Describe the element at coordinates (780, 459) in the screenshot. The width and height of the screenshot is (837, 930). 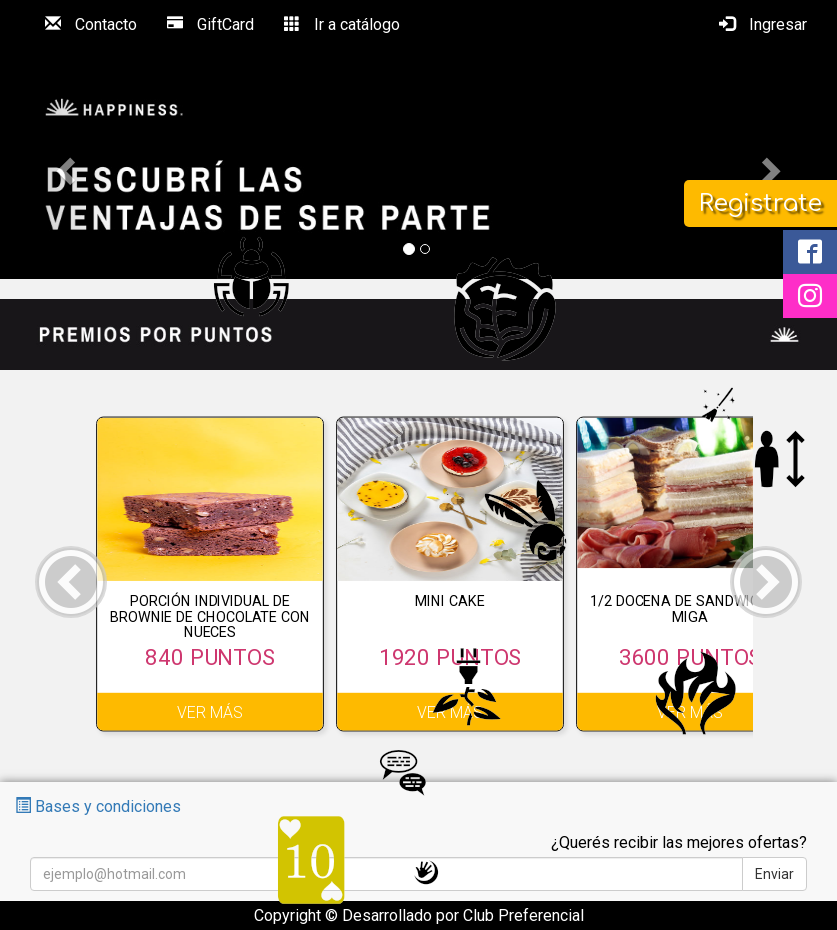
I see `set or adjust character height` at that location.